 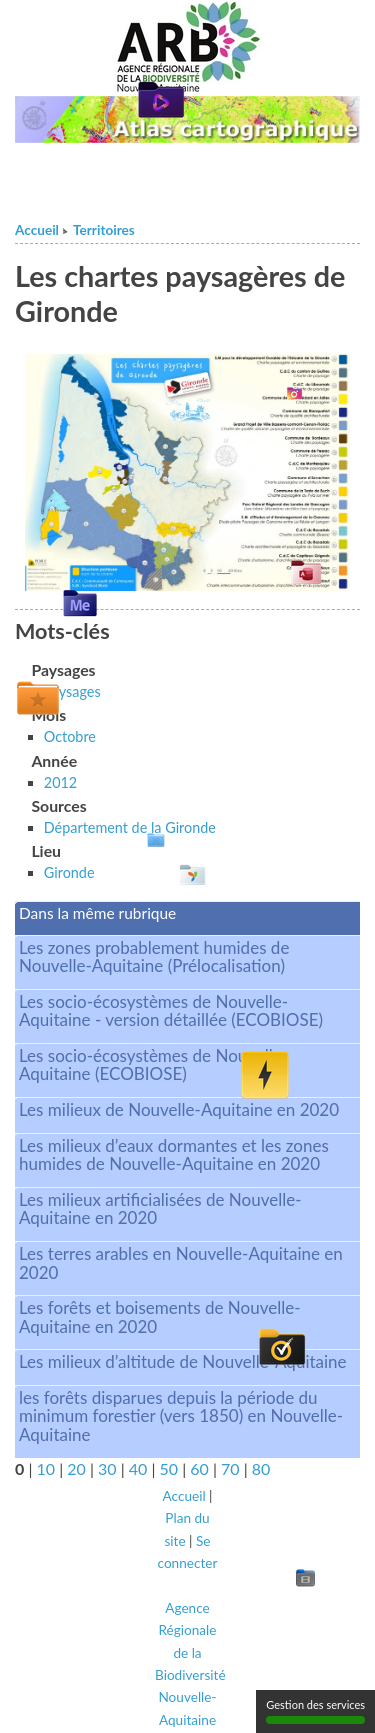 I want to click on open adobe media encoder project folder, so click(x=80, y=604).